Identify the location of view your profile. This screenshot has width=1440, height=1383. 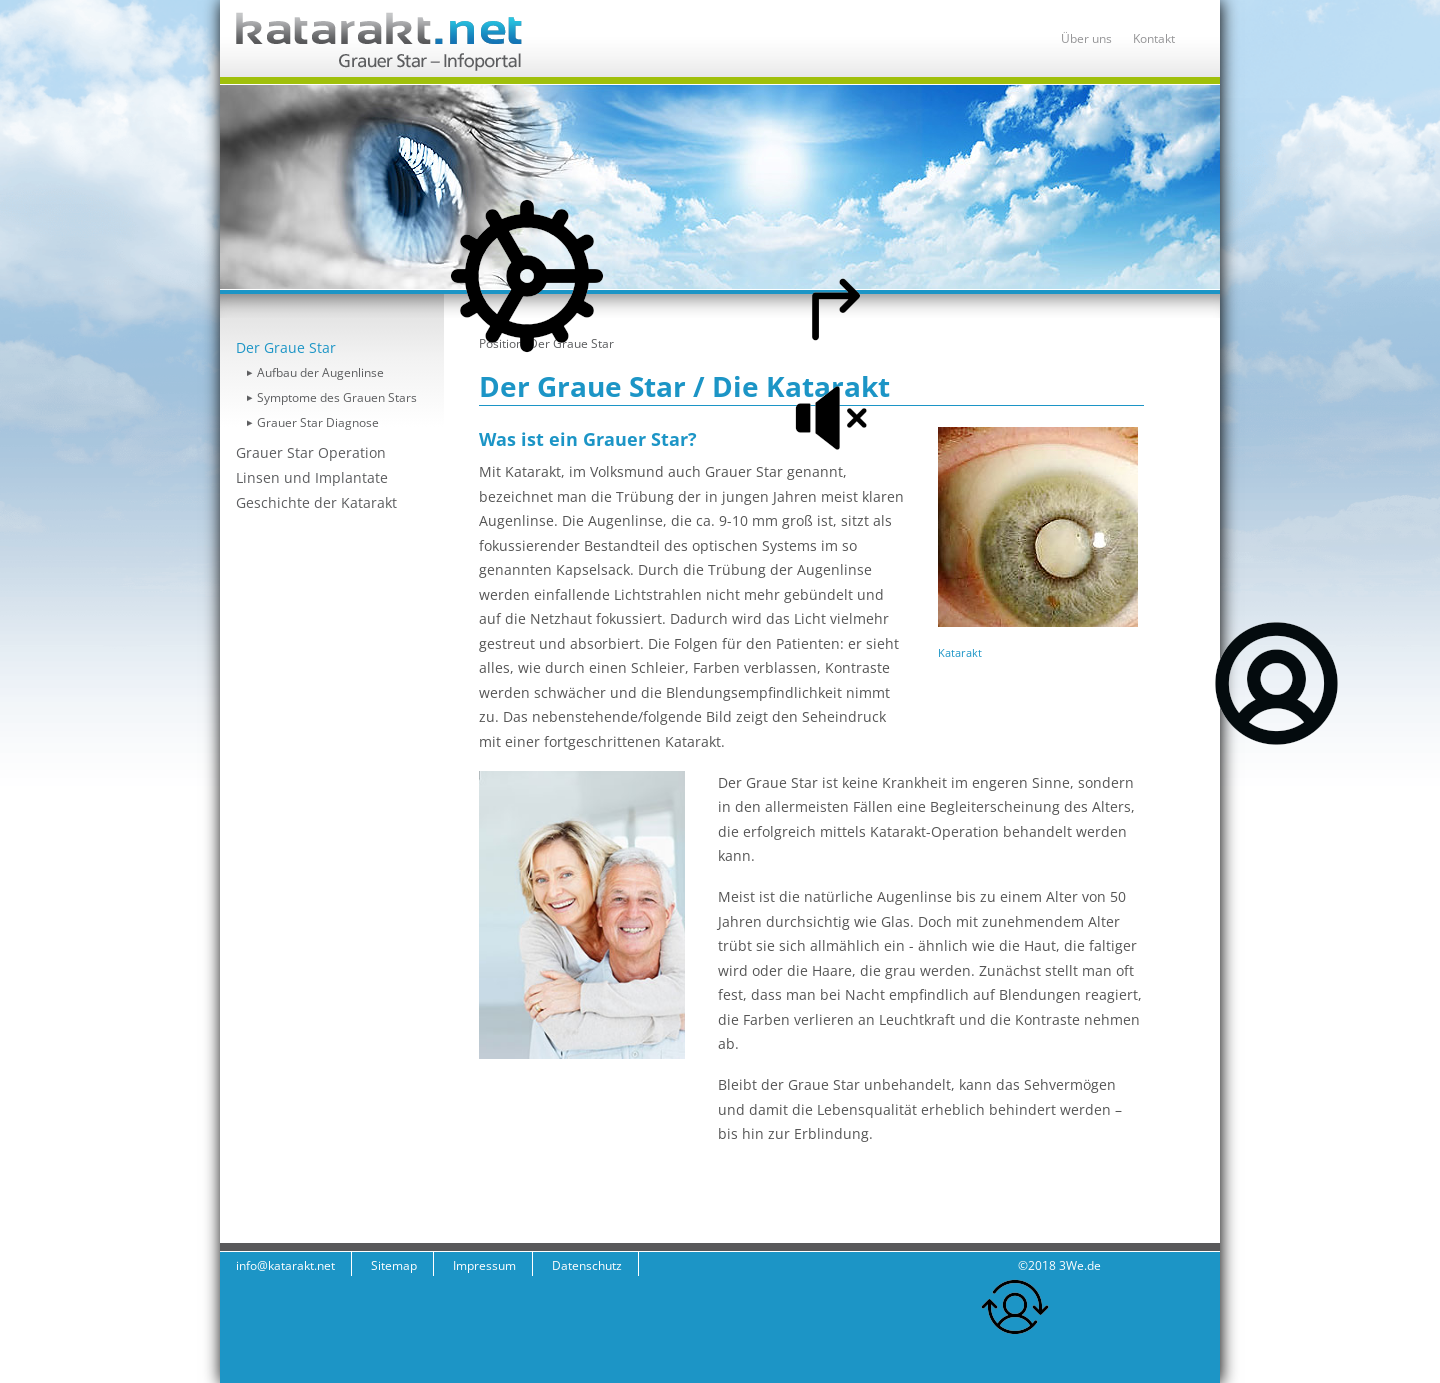
(1276, 683).